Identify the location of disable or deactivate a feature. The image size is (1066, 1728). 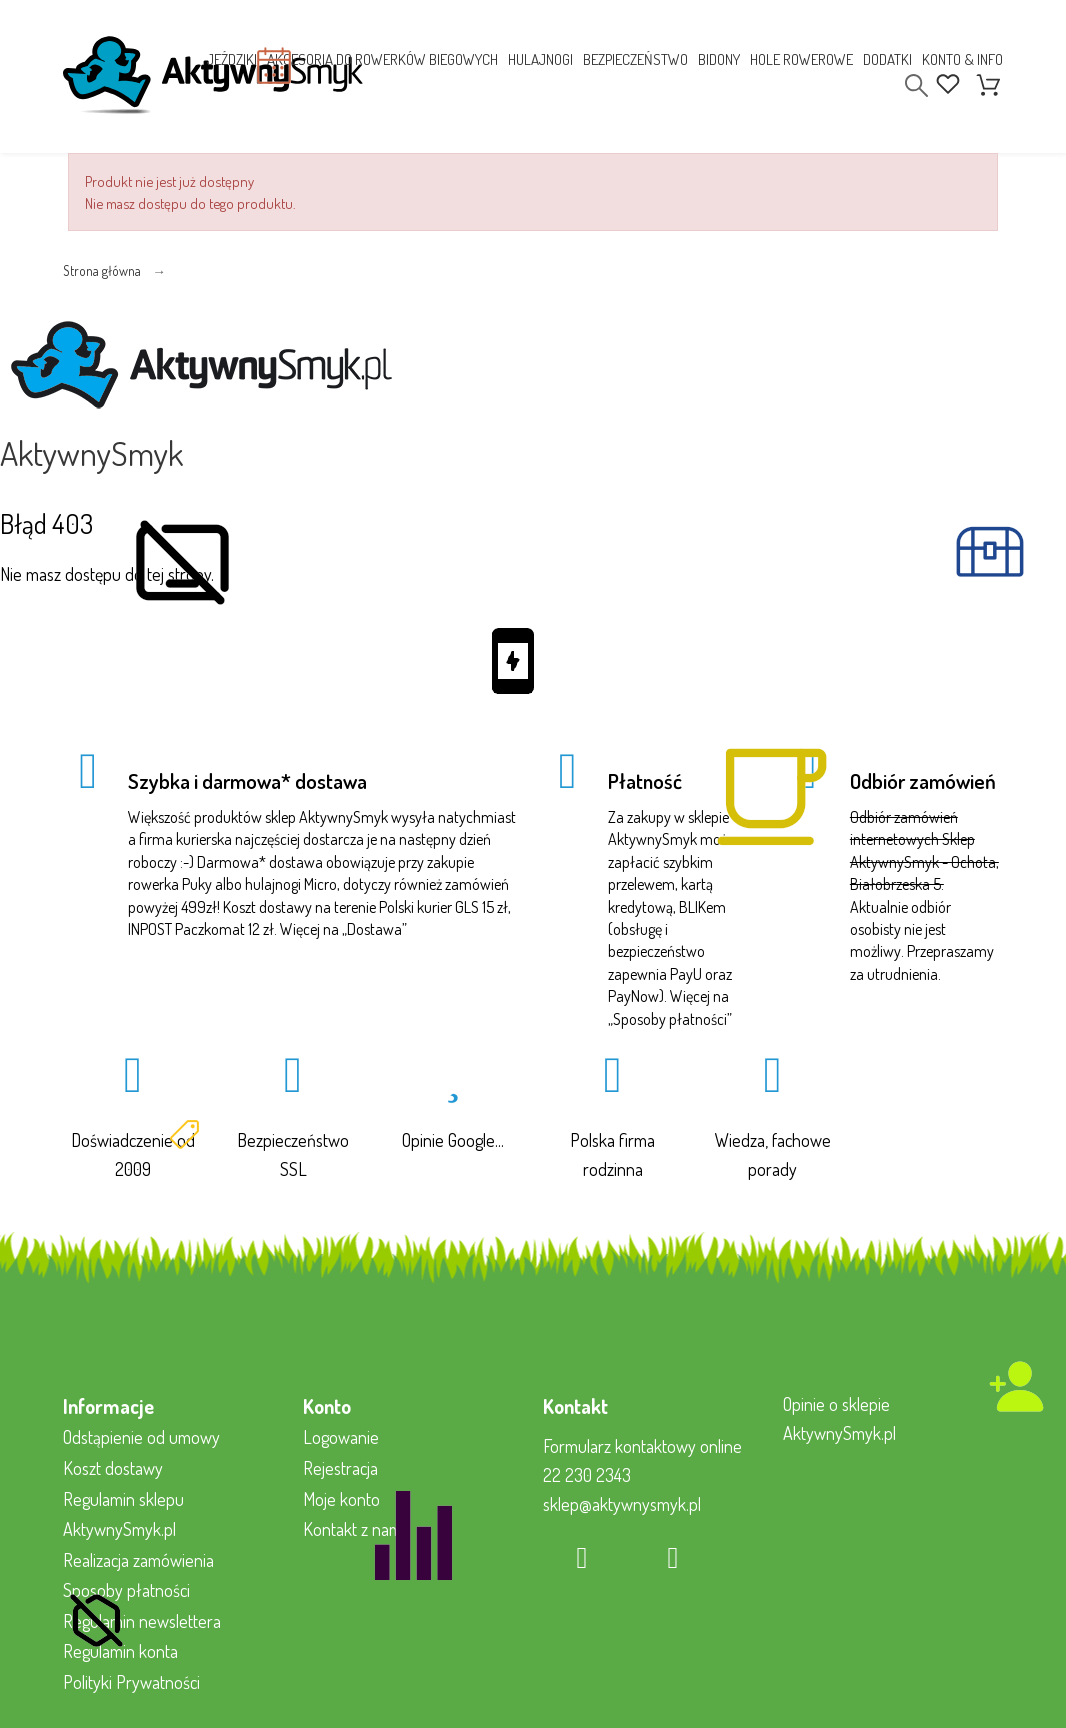
(96, 1620).